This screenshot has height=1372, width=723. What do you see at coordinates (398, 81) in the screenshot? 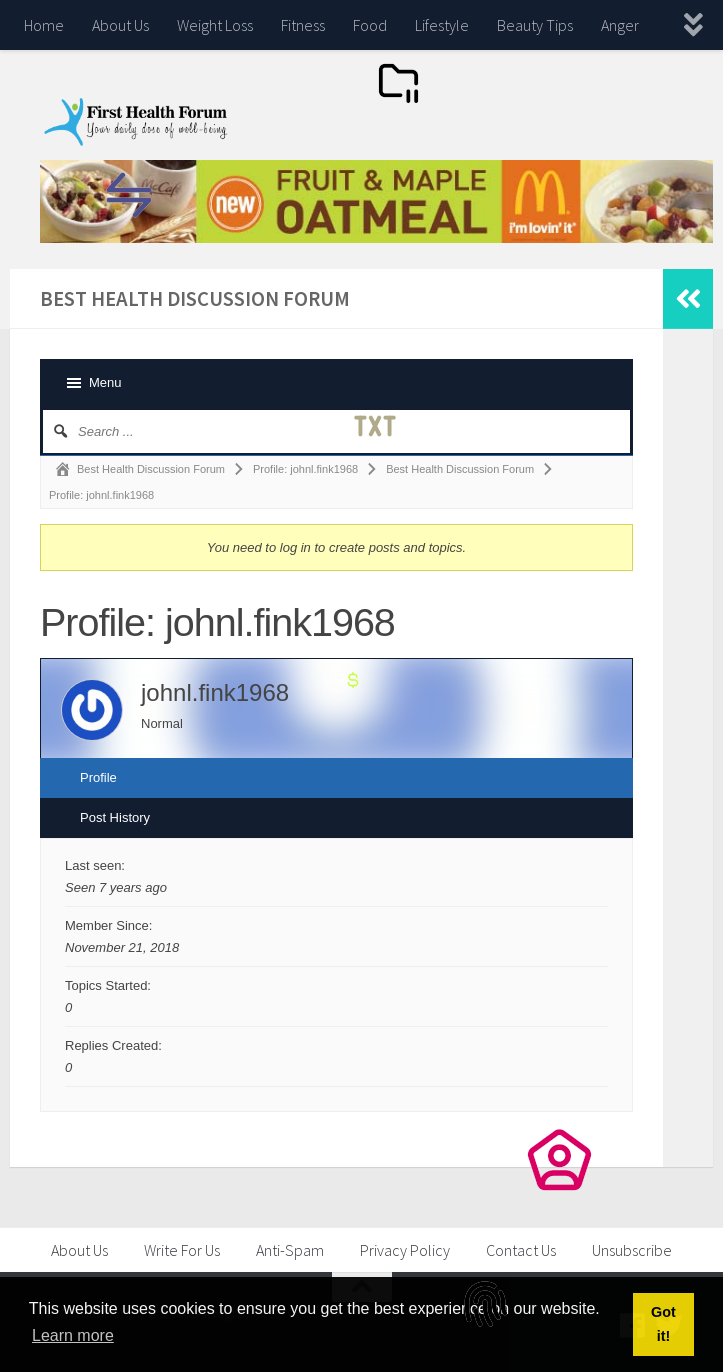
I see `pause folder sync or backup` at bounding box center [398, 81].